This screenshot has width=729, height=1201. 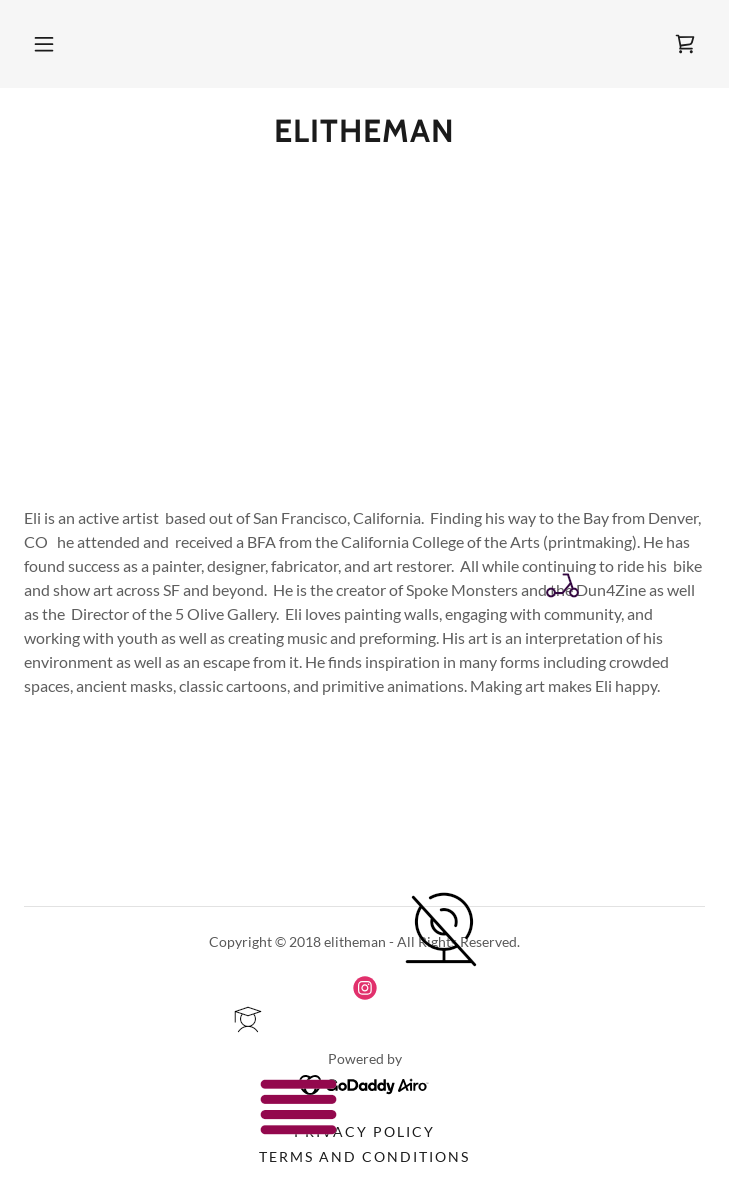 I want to click on webcam is disabled or turned off, so click(x=444, y=931).